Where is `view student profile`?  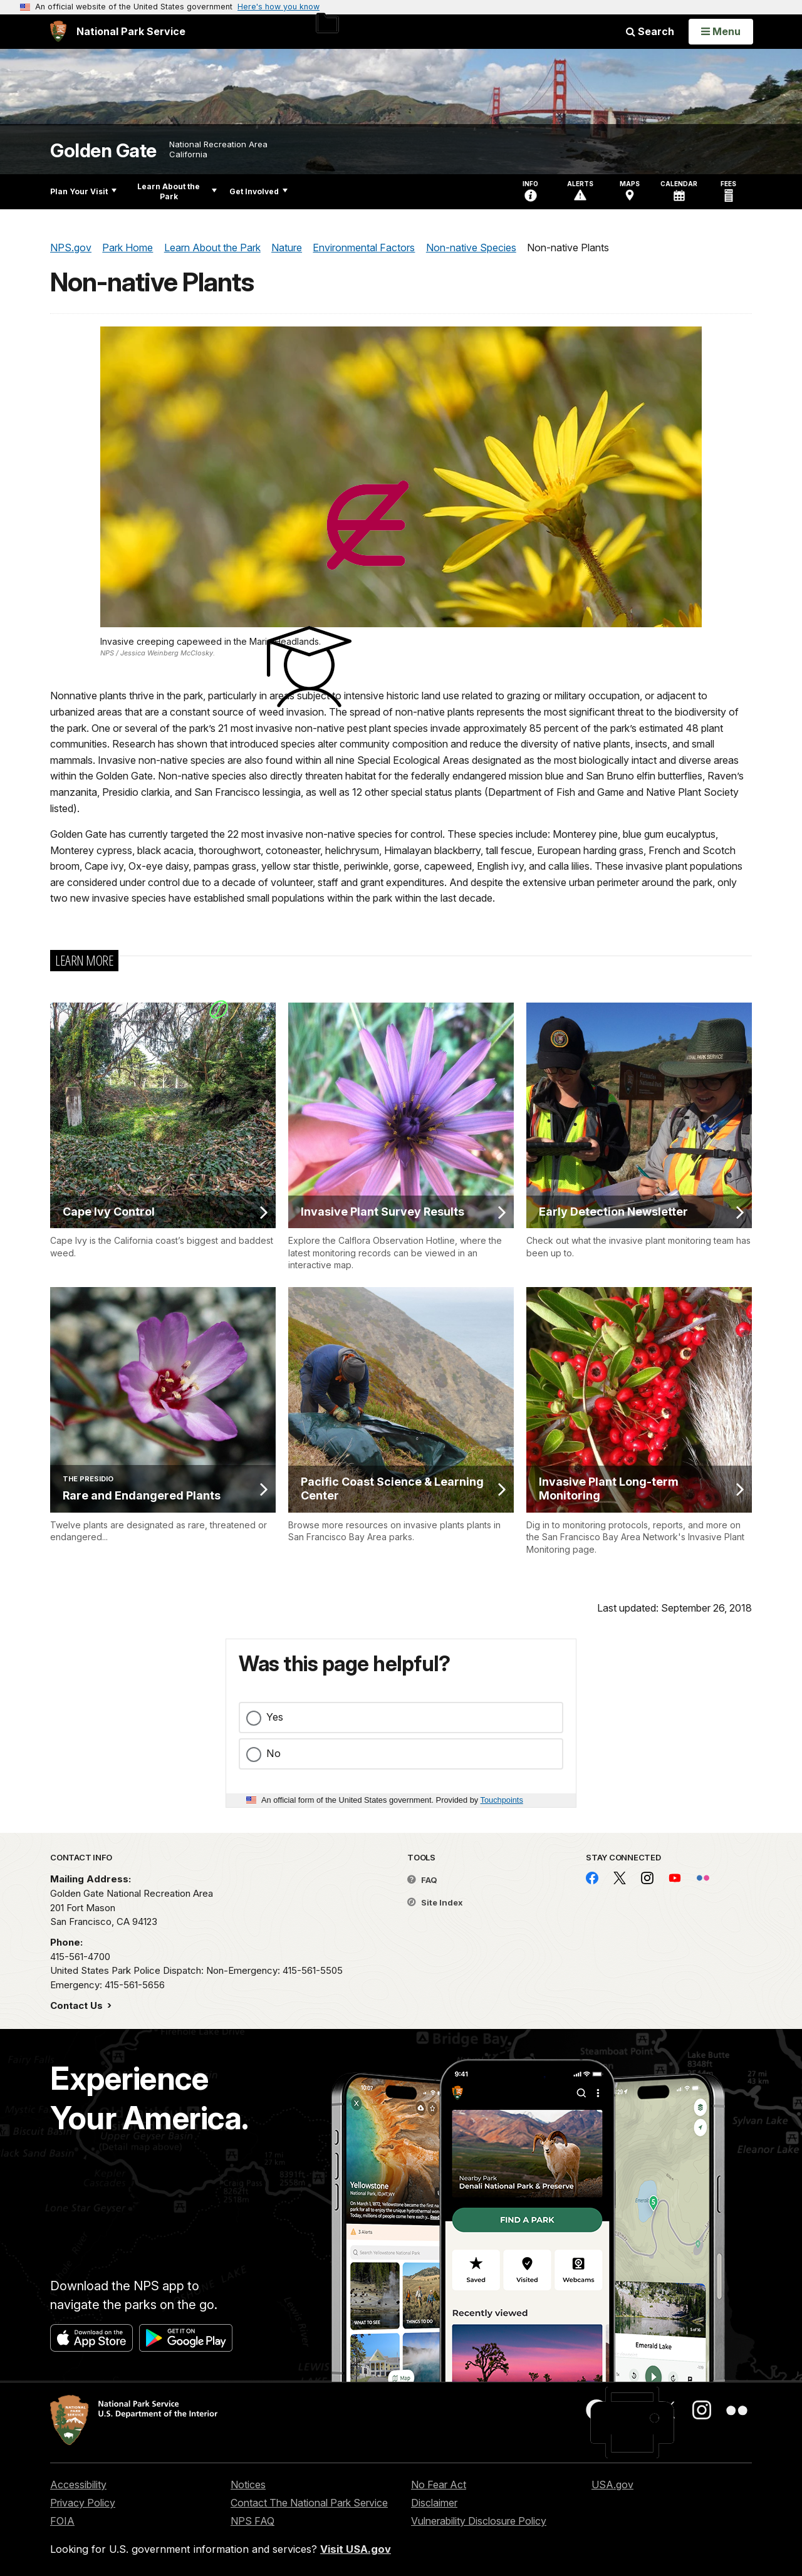
view student profile is located at coordinates (309, 668).